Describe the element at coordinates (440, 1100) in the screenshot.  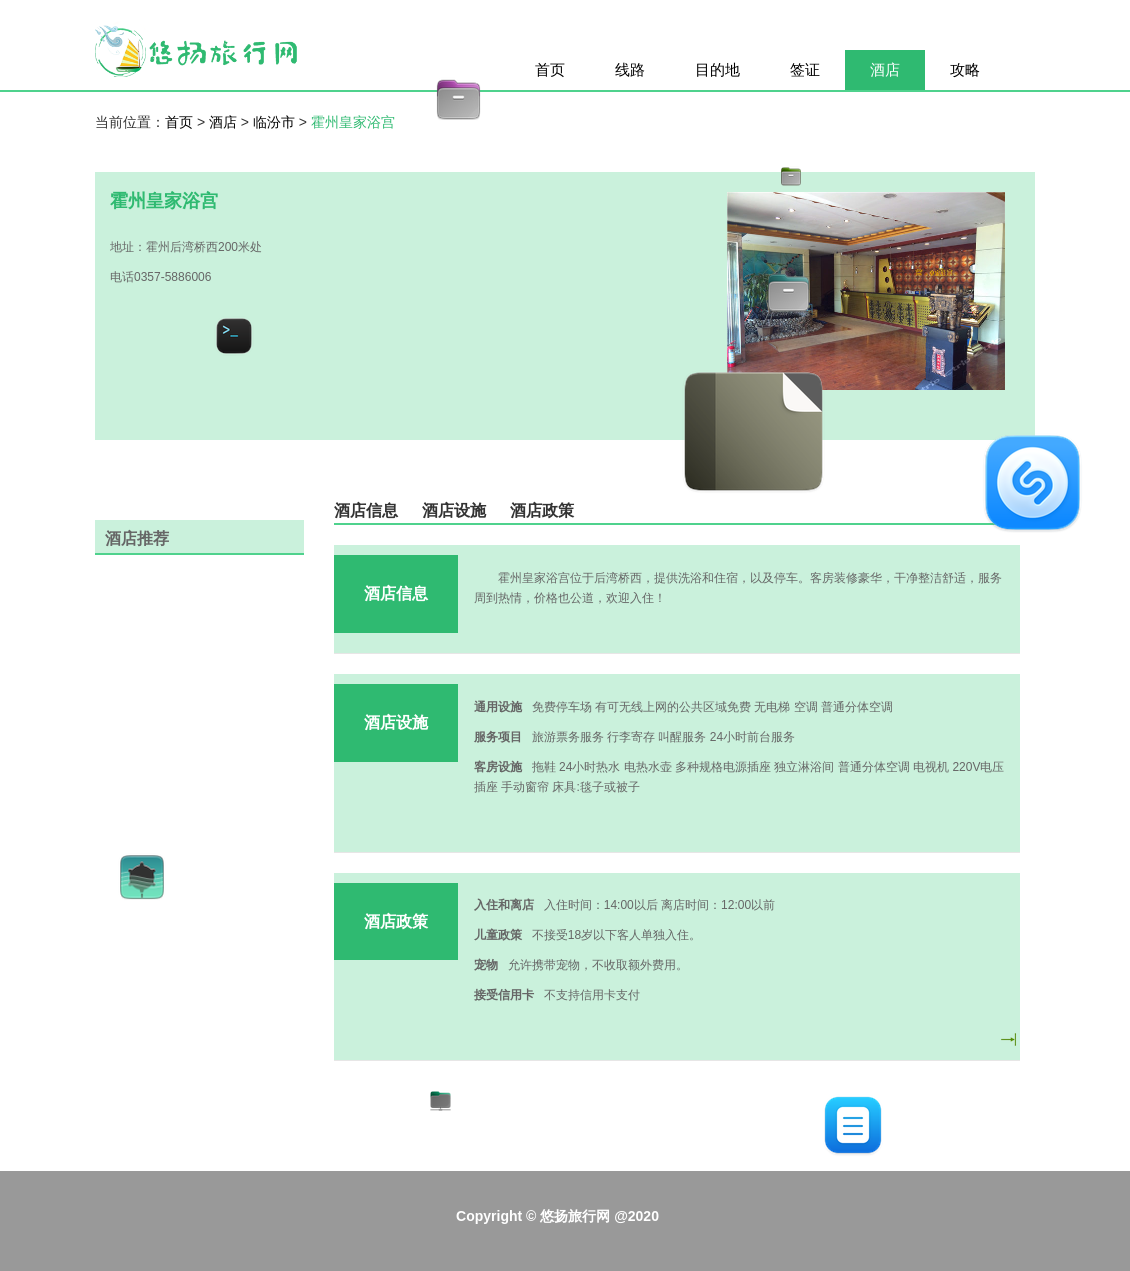
I see `access a network or remote folder` at that location.